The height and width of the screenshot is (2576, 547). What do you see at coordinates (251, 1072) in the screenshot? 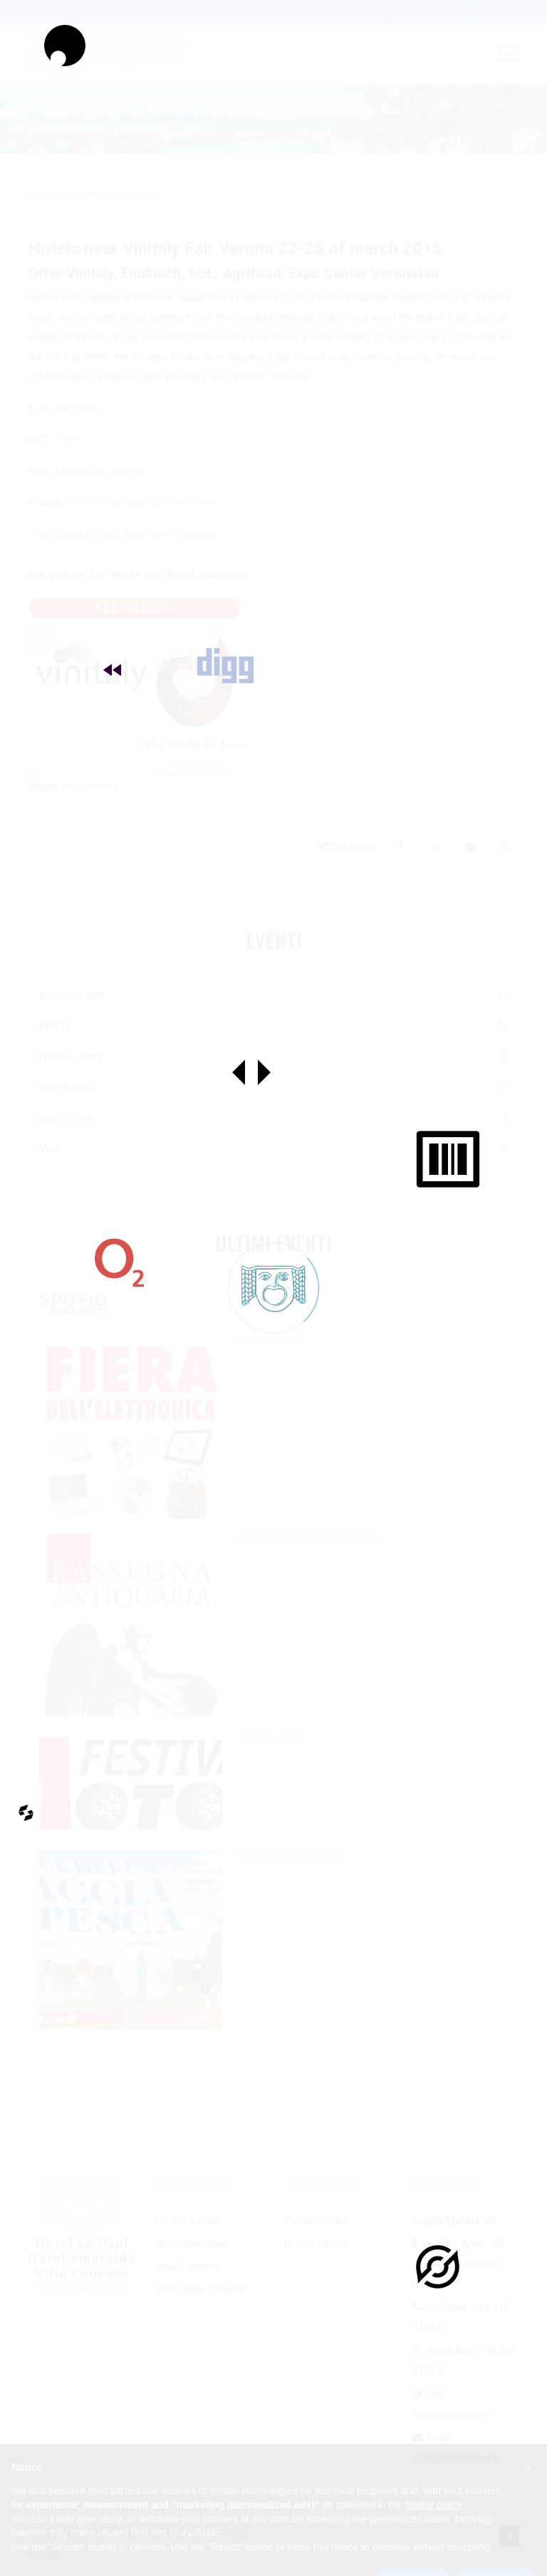
I see `expand content horizontally` at bounding box center [251, 1072].